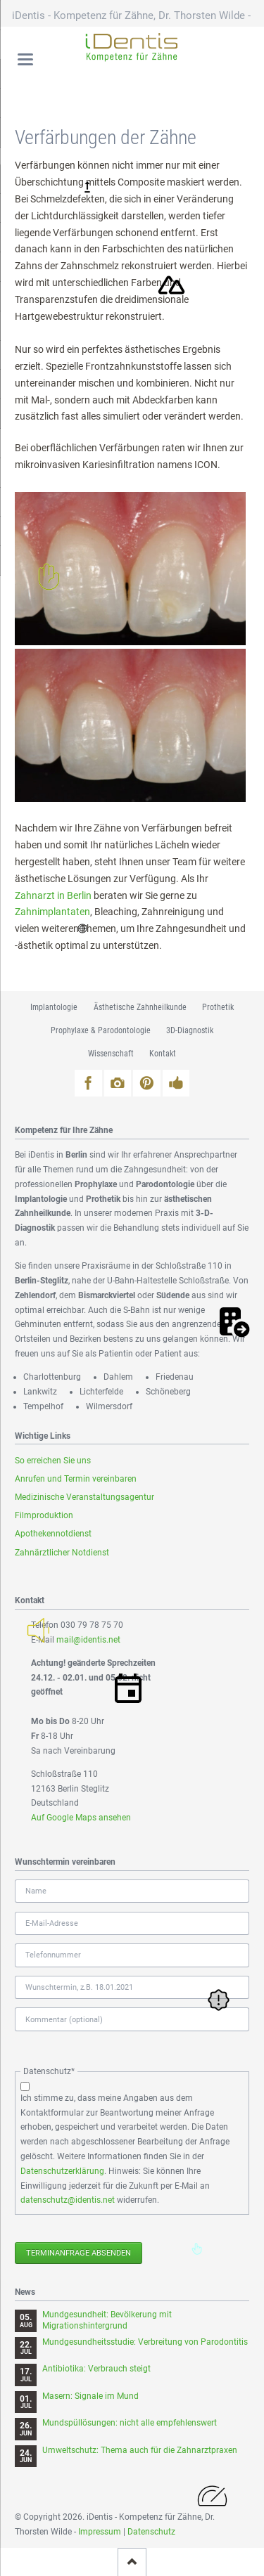 This screenshot has width=264, height=2576. What do you see at coordinates (87, 187) in the screenshot?
I see `upgrade to a newer version` at bounding box center [87, 187].